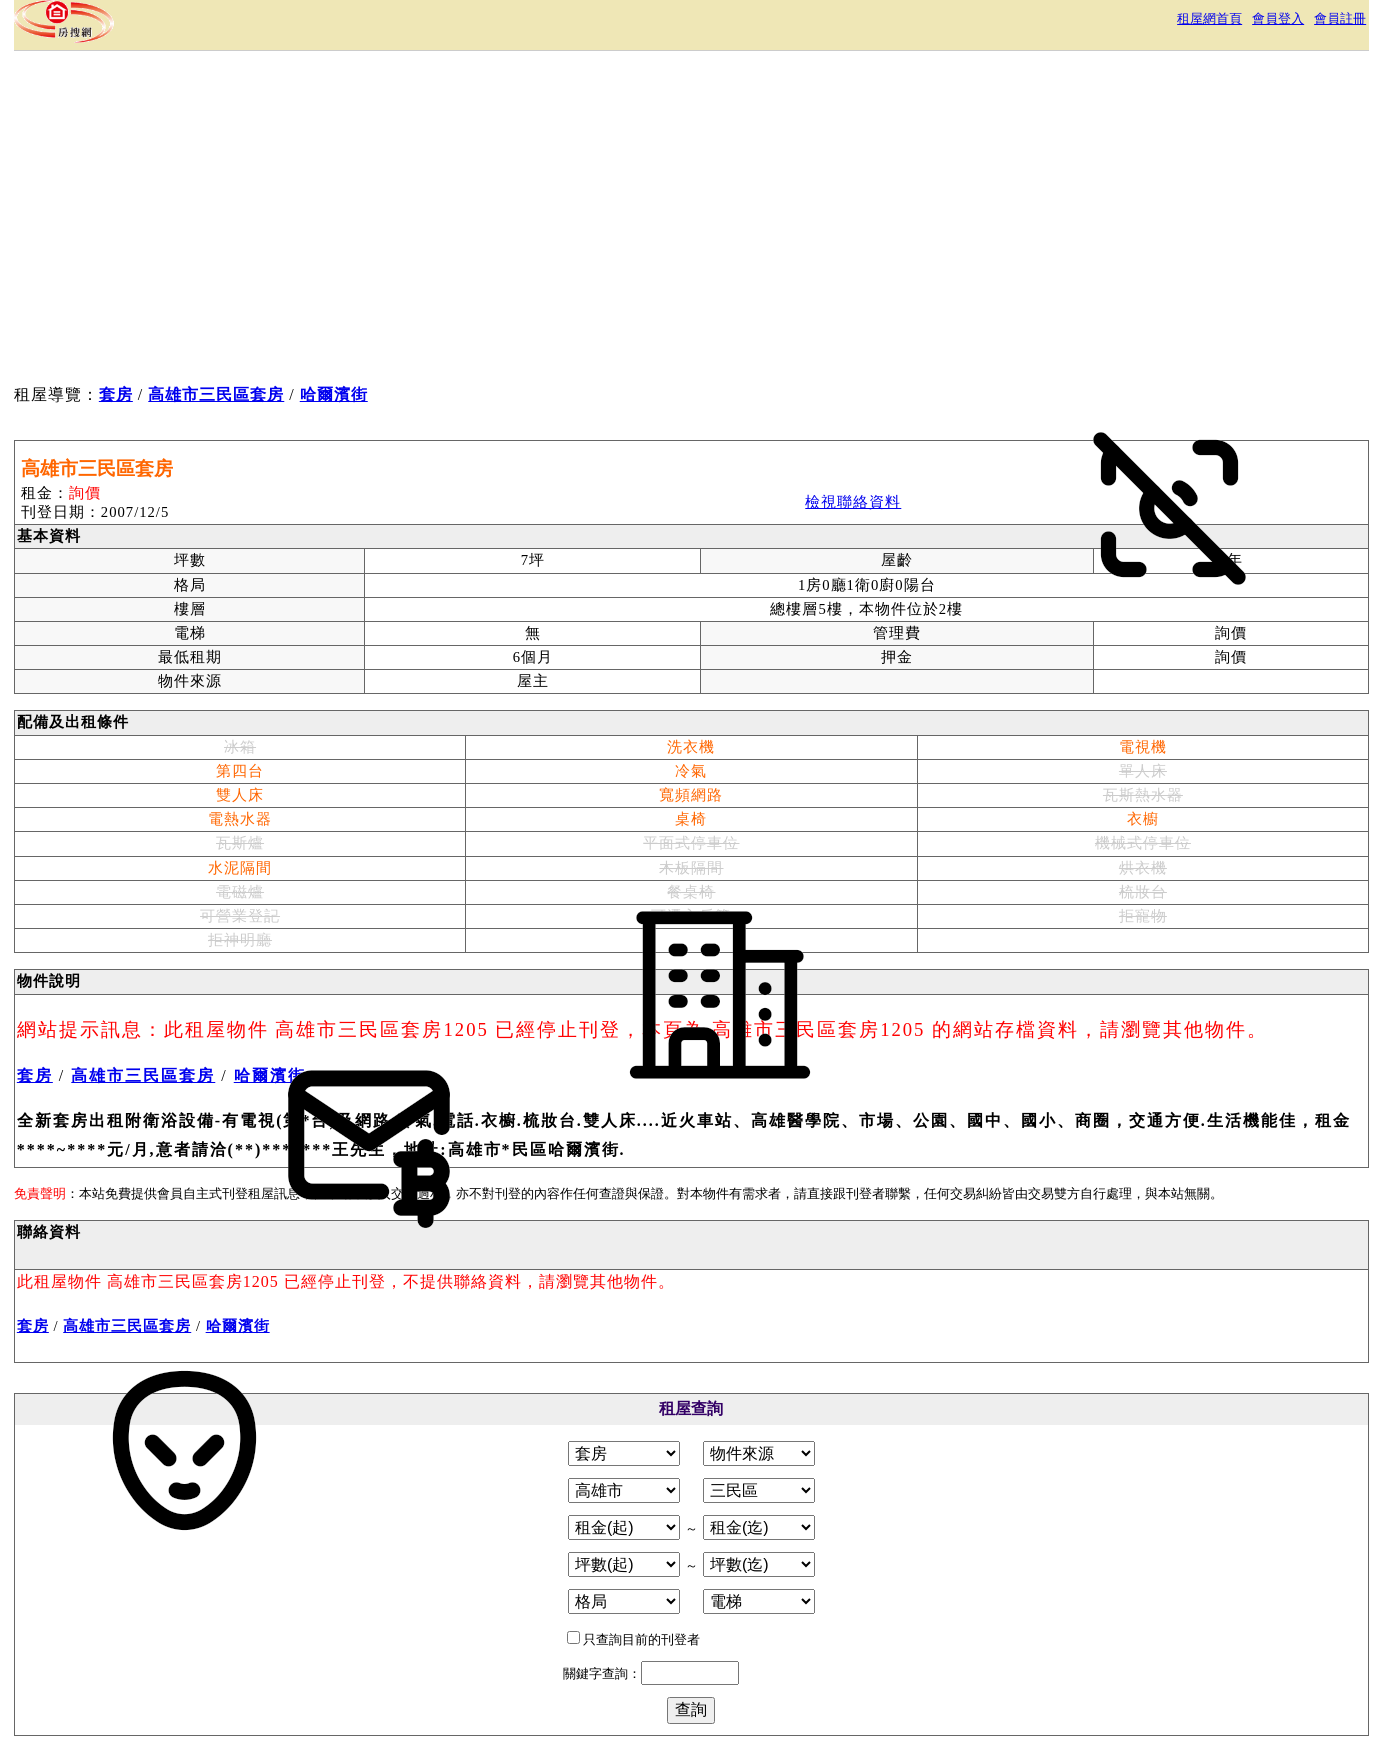  Describe the element at coordinates (720, 995) in the screenshot. I see `view office or workplace location` at that location.